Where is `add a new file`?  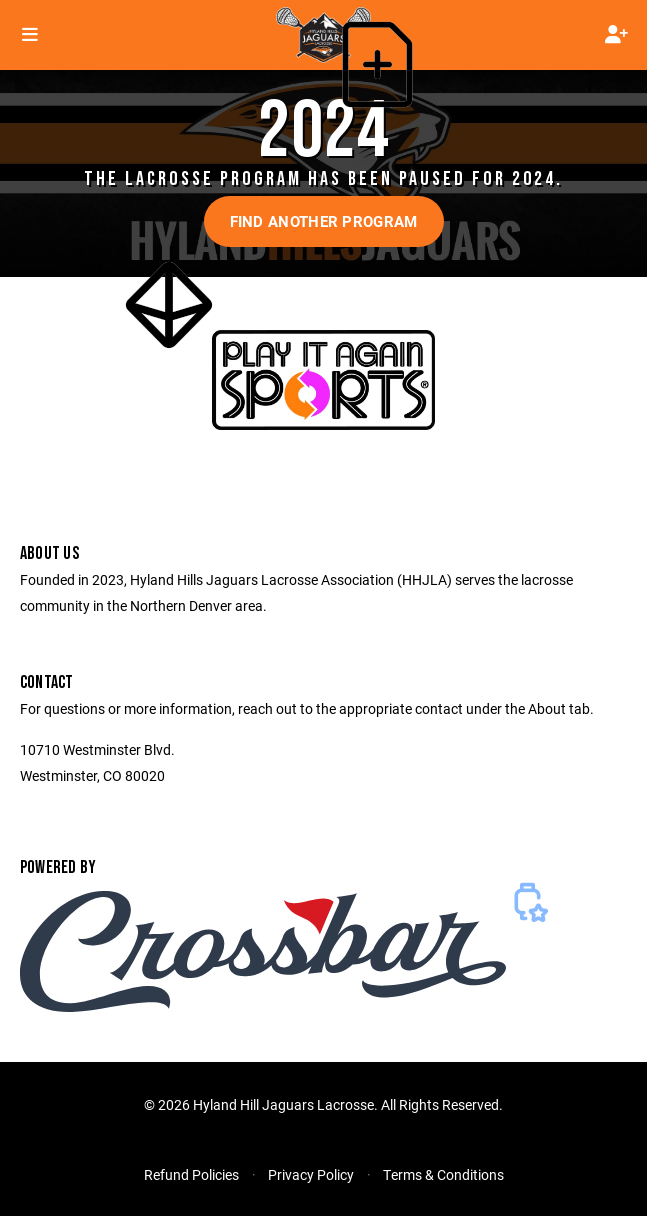
add a new file is located at coordinates (377, 64).